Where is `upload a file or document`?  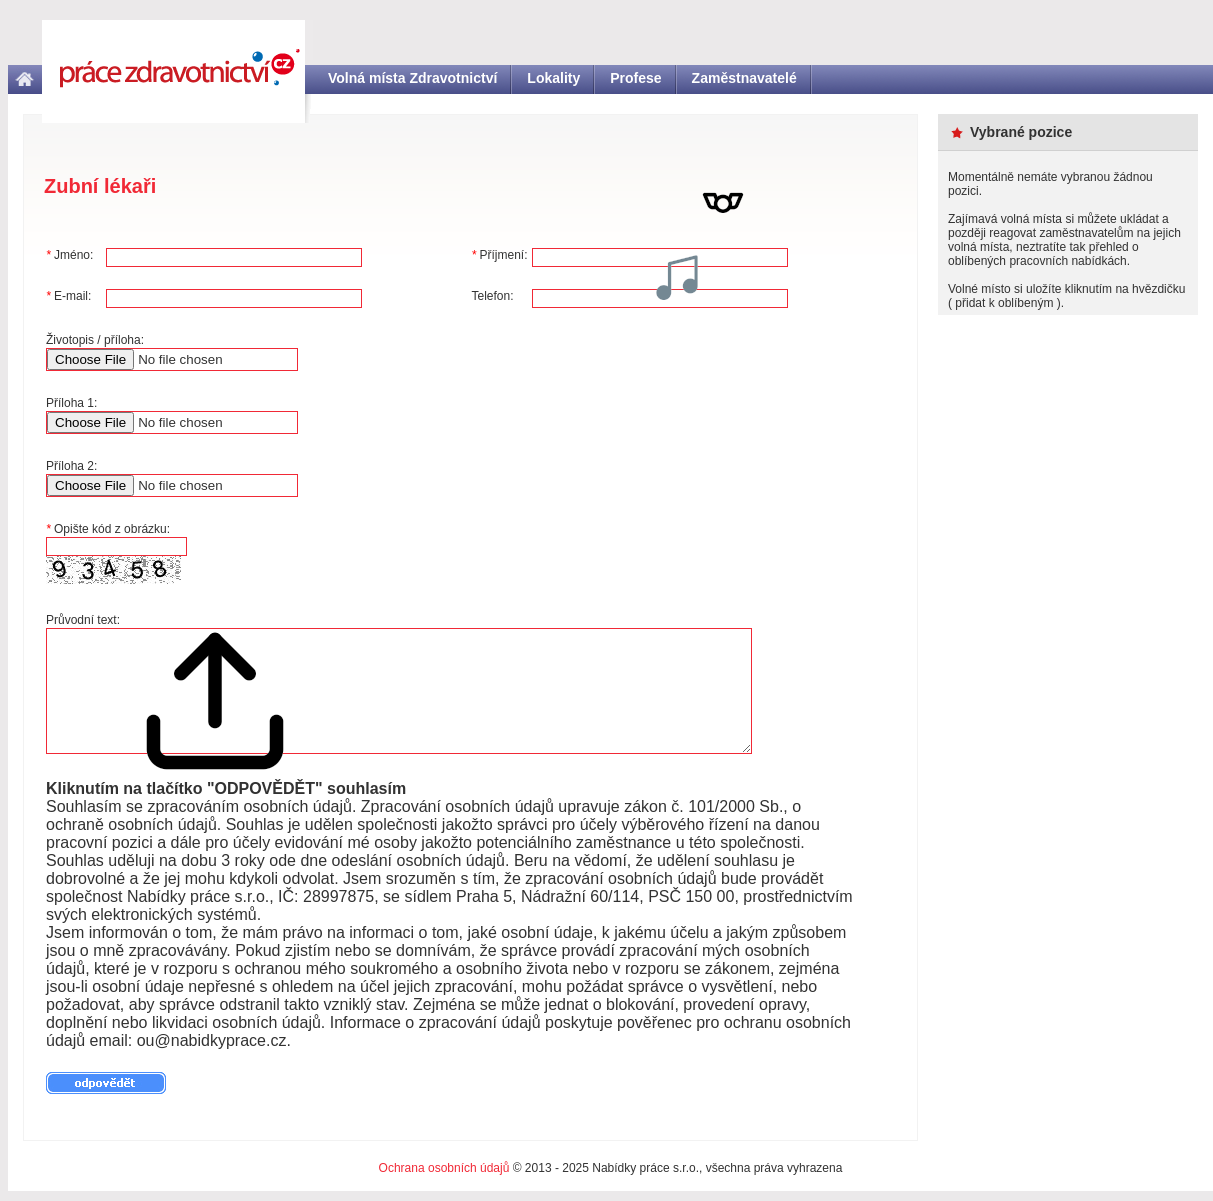 upload a file or document is located at coordinates (215, 701).